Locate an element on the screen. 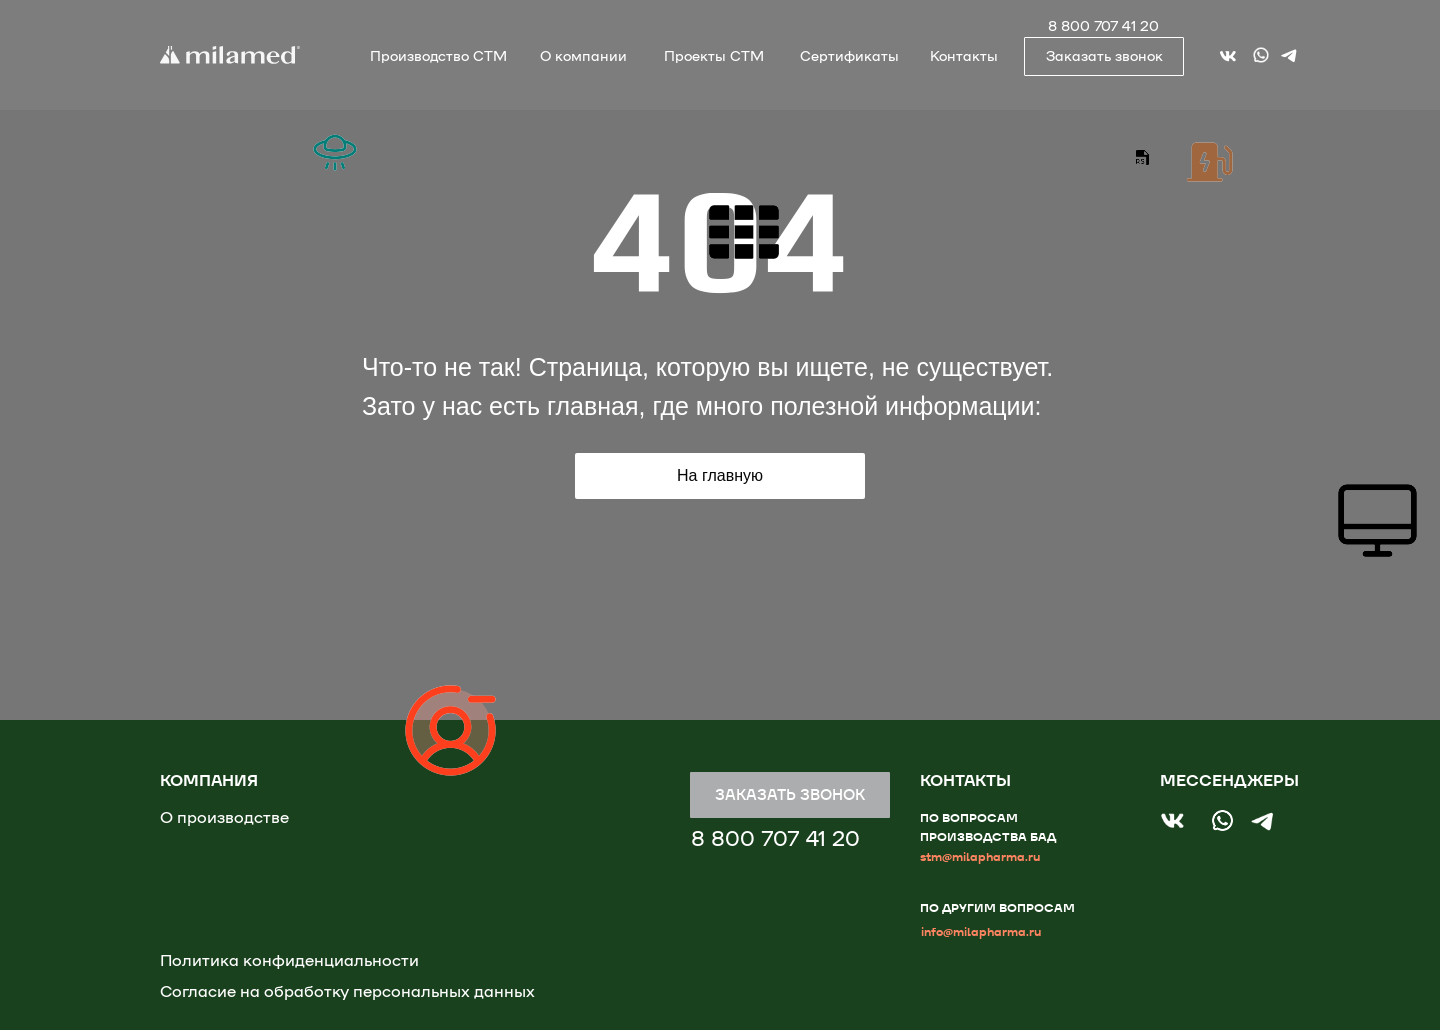 The image size is (1440, 1030). remove a user from your contacts is located at coordinates (450, 730).